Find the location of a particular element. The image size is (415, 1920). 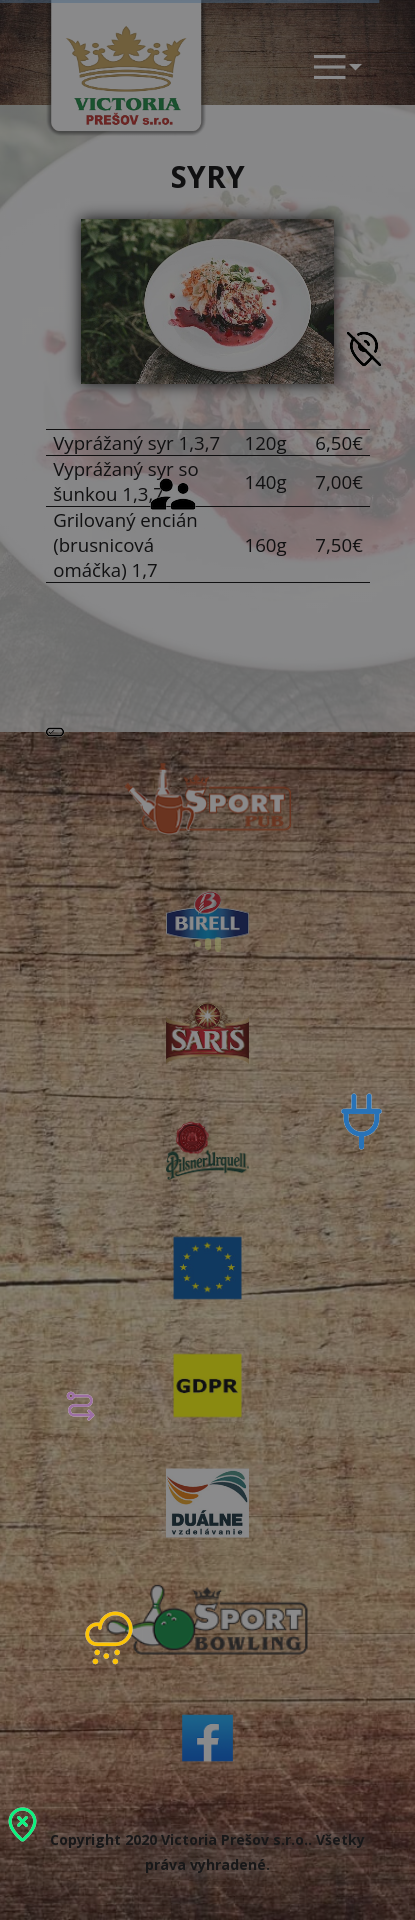

disable location services is located at coordinates (364, 349).